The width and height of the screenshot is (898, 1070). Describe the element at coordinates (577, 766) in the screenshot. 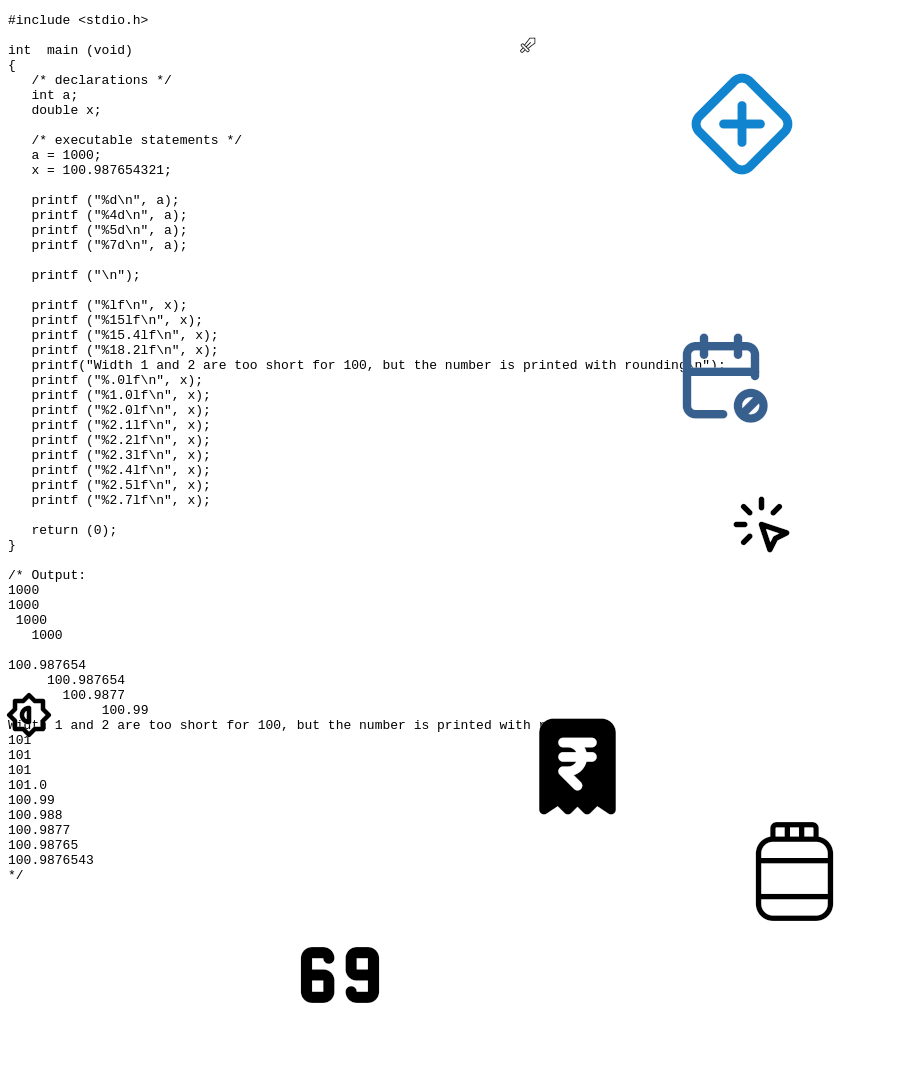

I see `view payment receipt in rupees` at that location.